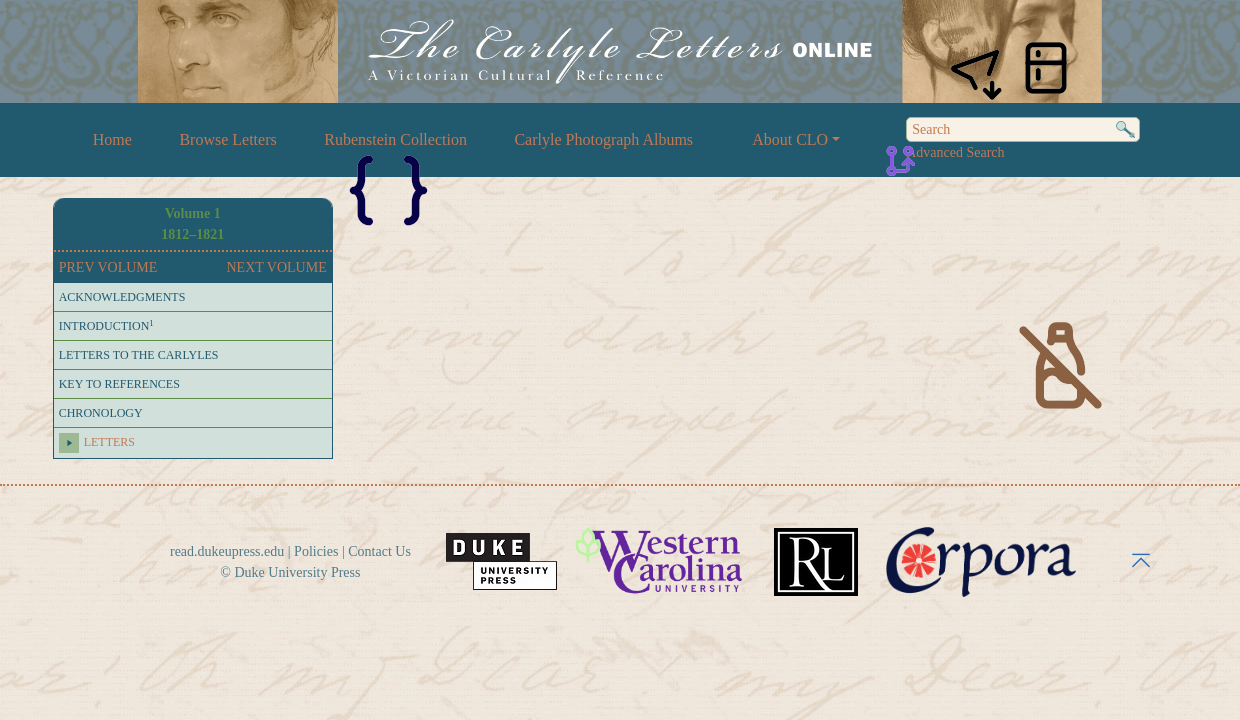 This screenshot has width=1240, height=720. I want to click on collapse content or scroll to top, so click(1141, 560).